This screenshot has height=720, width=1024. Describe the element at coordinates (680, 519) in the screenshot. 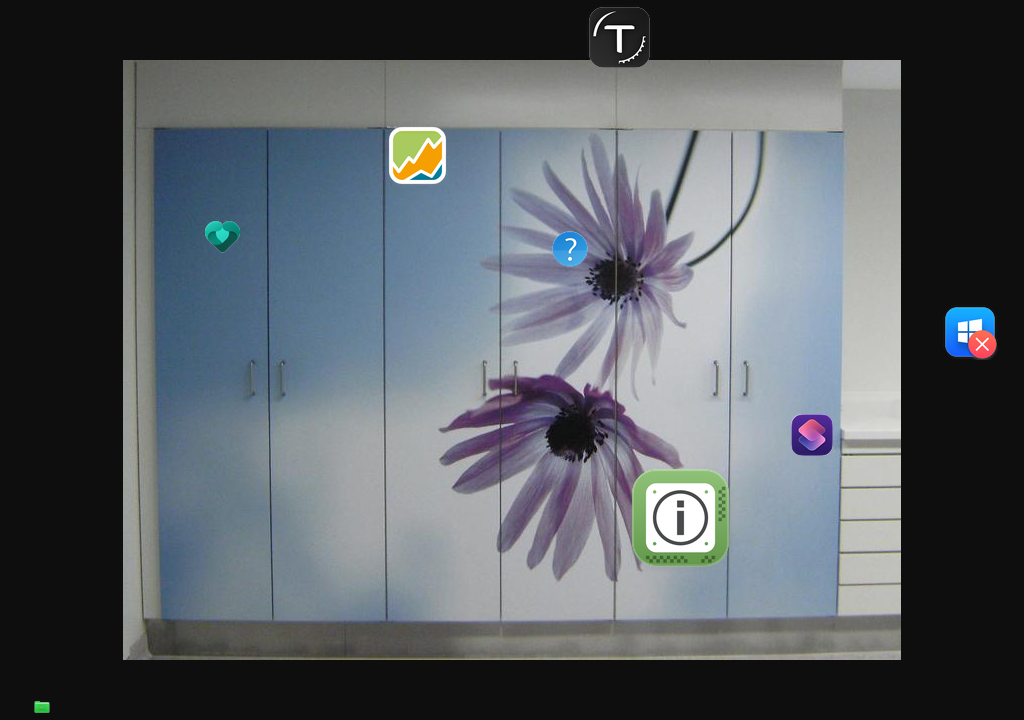

I see `view hardware information and system specs` at that location.